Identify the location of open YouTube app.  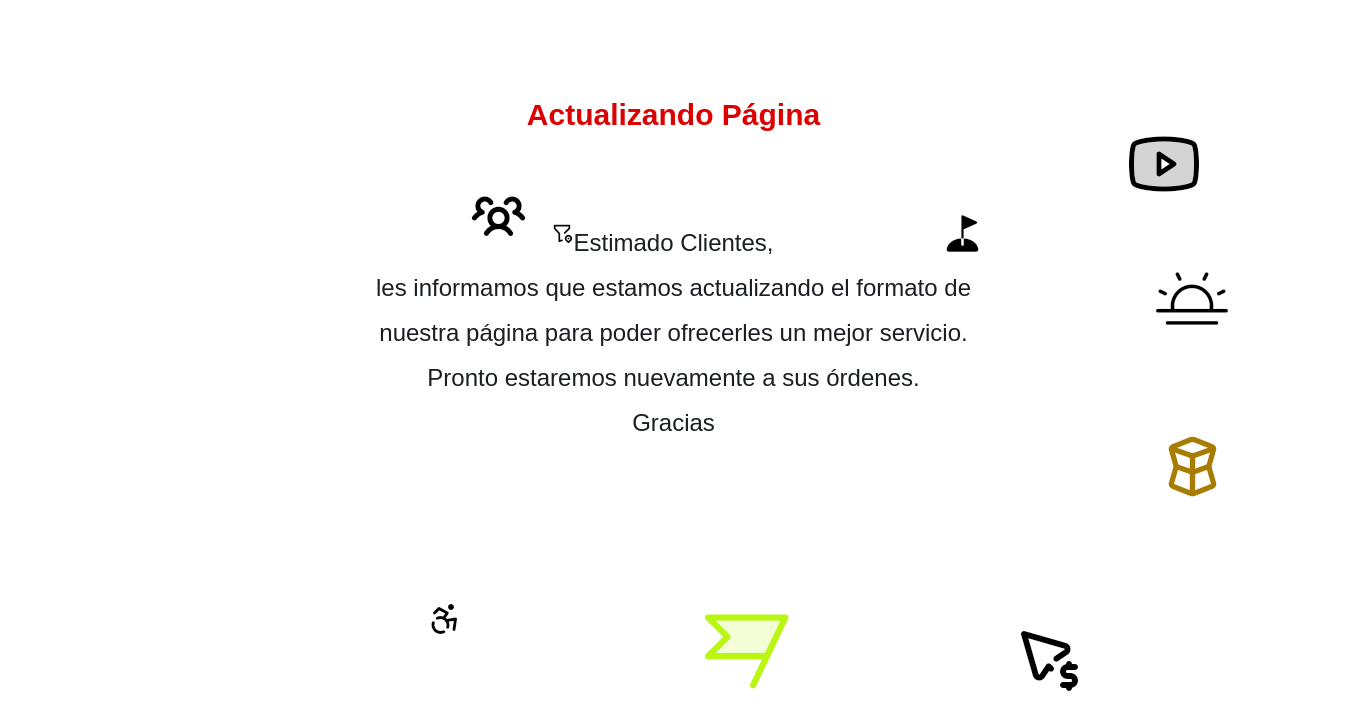
(1164, 164).